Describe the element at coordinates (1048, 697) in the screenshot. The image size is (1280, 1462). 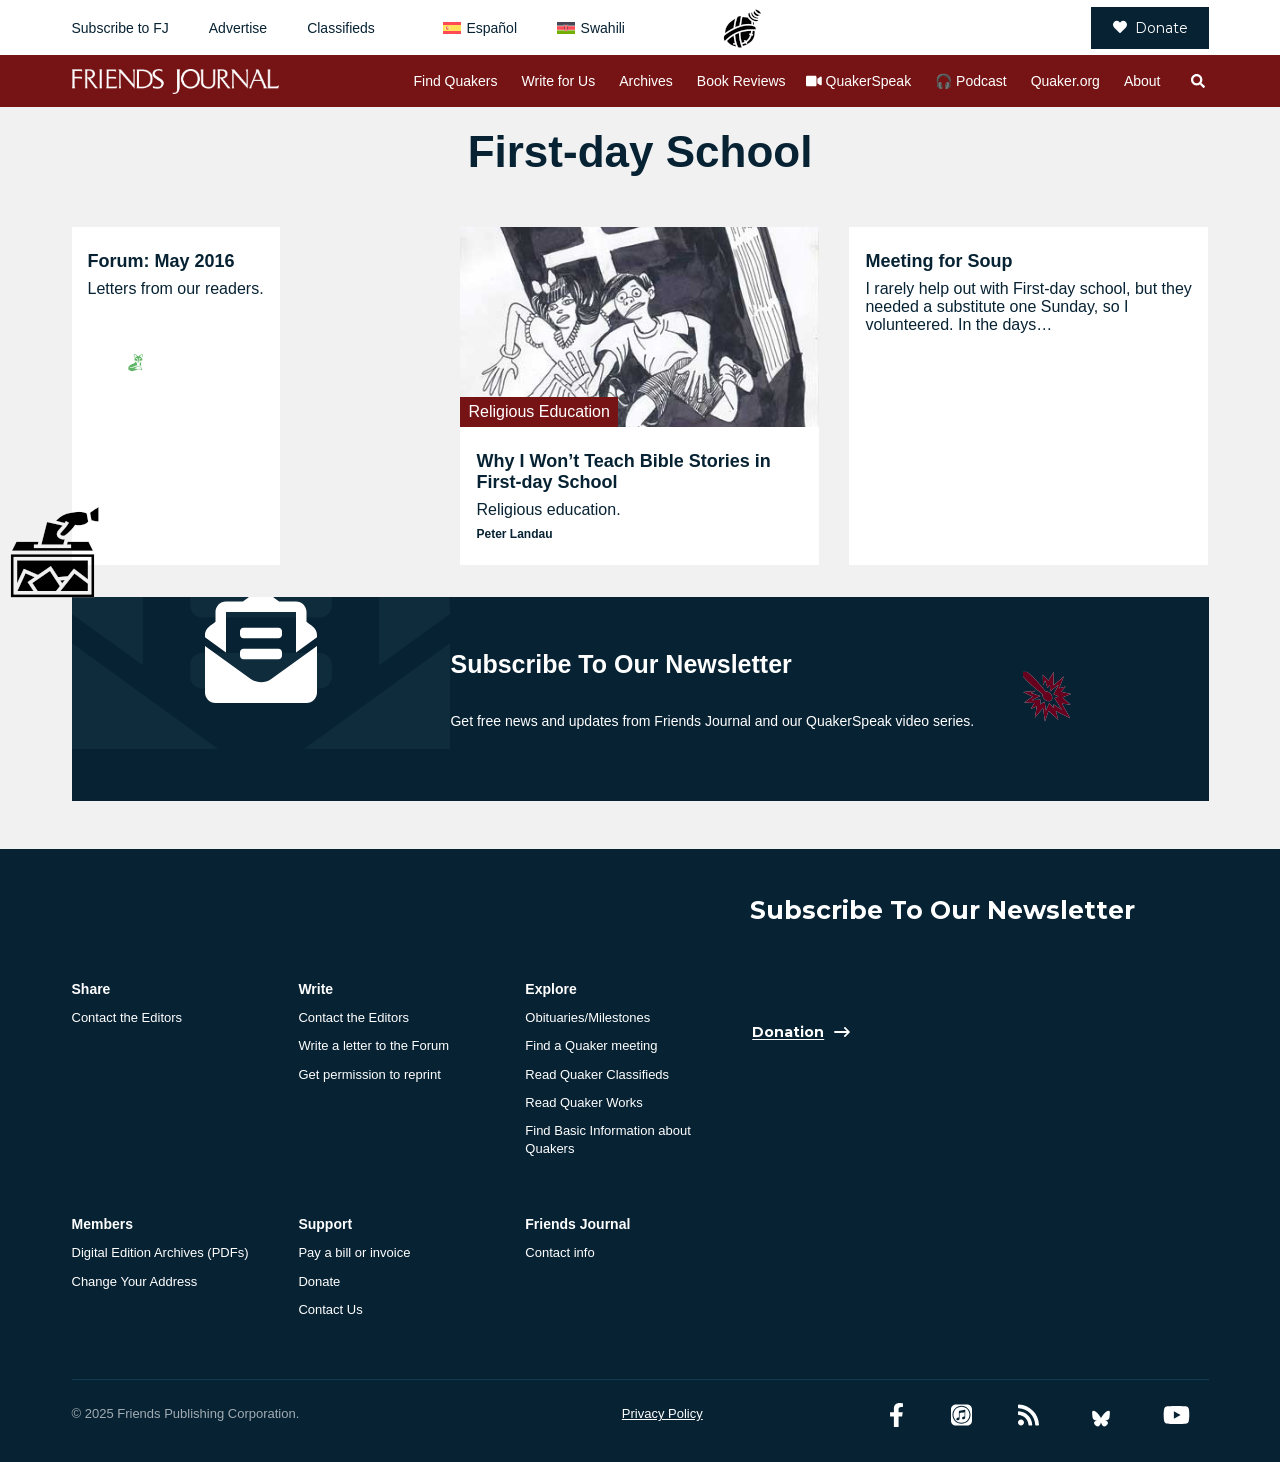
I see `indicates a match strike or ignition action` at that location.